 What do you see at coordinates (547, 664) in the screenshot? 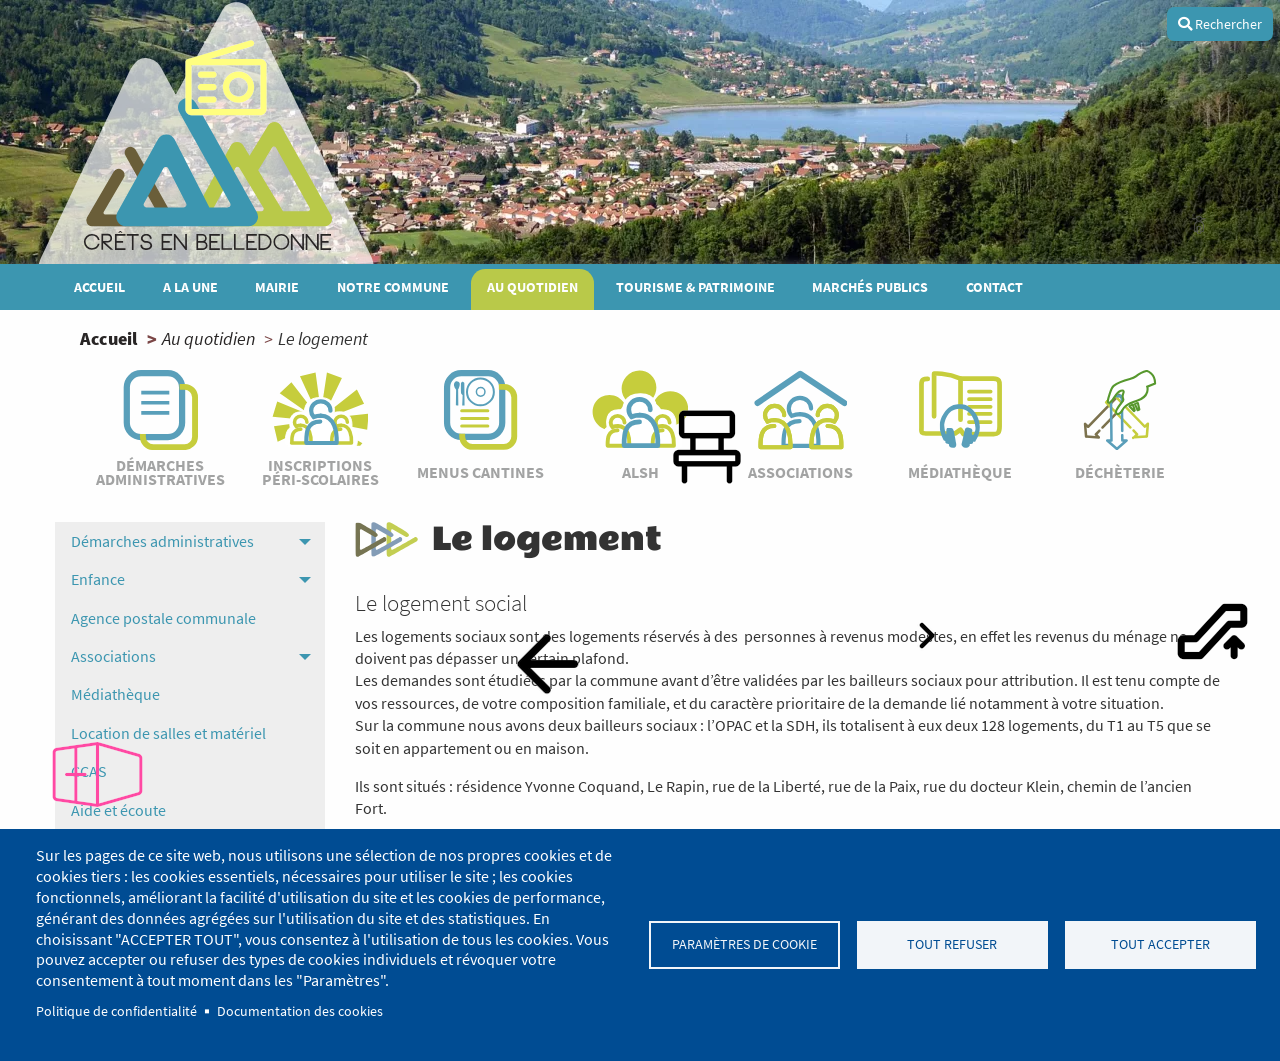
I see `go back to the previous screen` at bounding box center [547, 664].